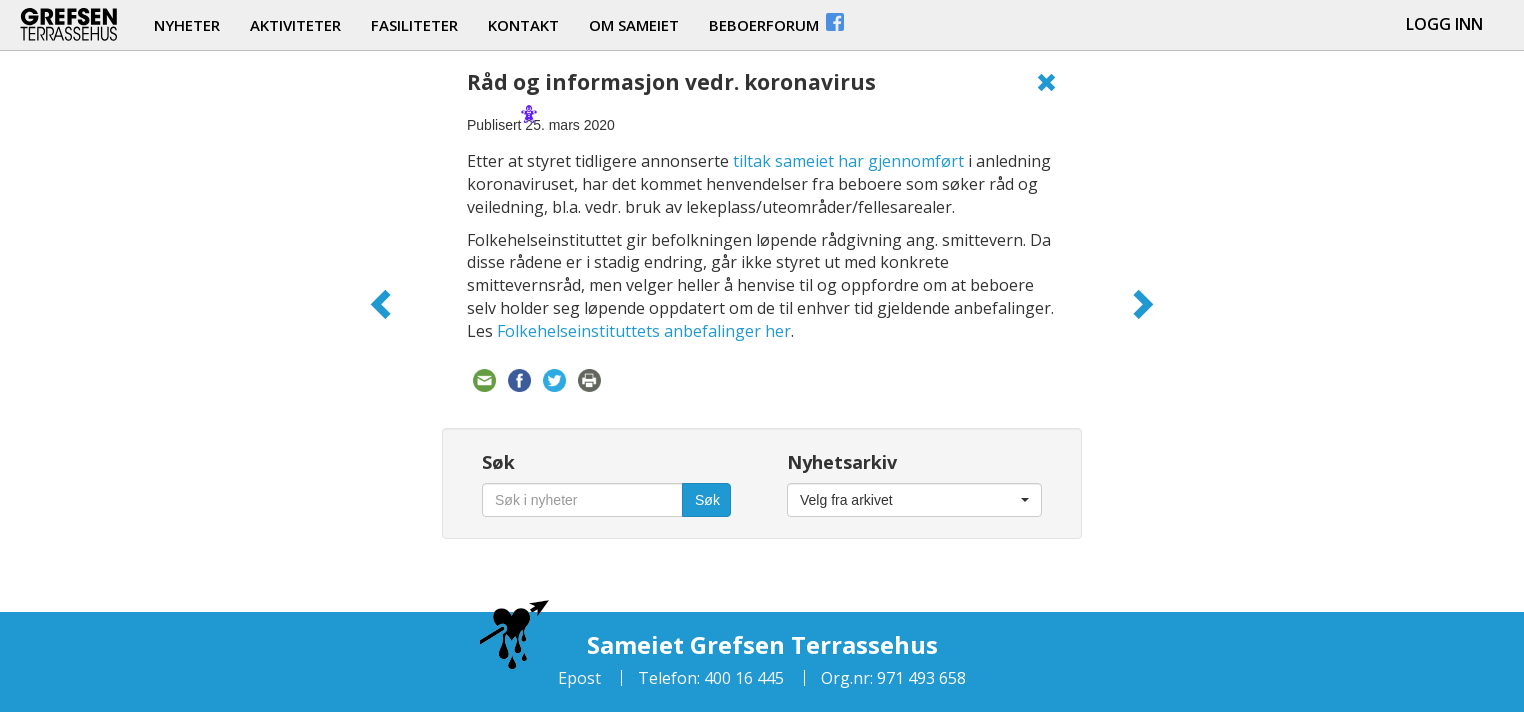 This screenshot has height=720, width=1524. I want to click on indicates heartbreak or emotional damage status, so click(514, 634).